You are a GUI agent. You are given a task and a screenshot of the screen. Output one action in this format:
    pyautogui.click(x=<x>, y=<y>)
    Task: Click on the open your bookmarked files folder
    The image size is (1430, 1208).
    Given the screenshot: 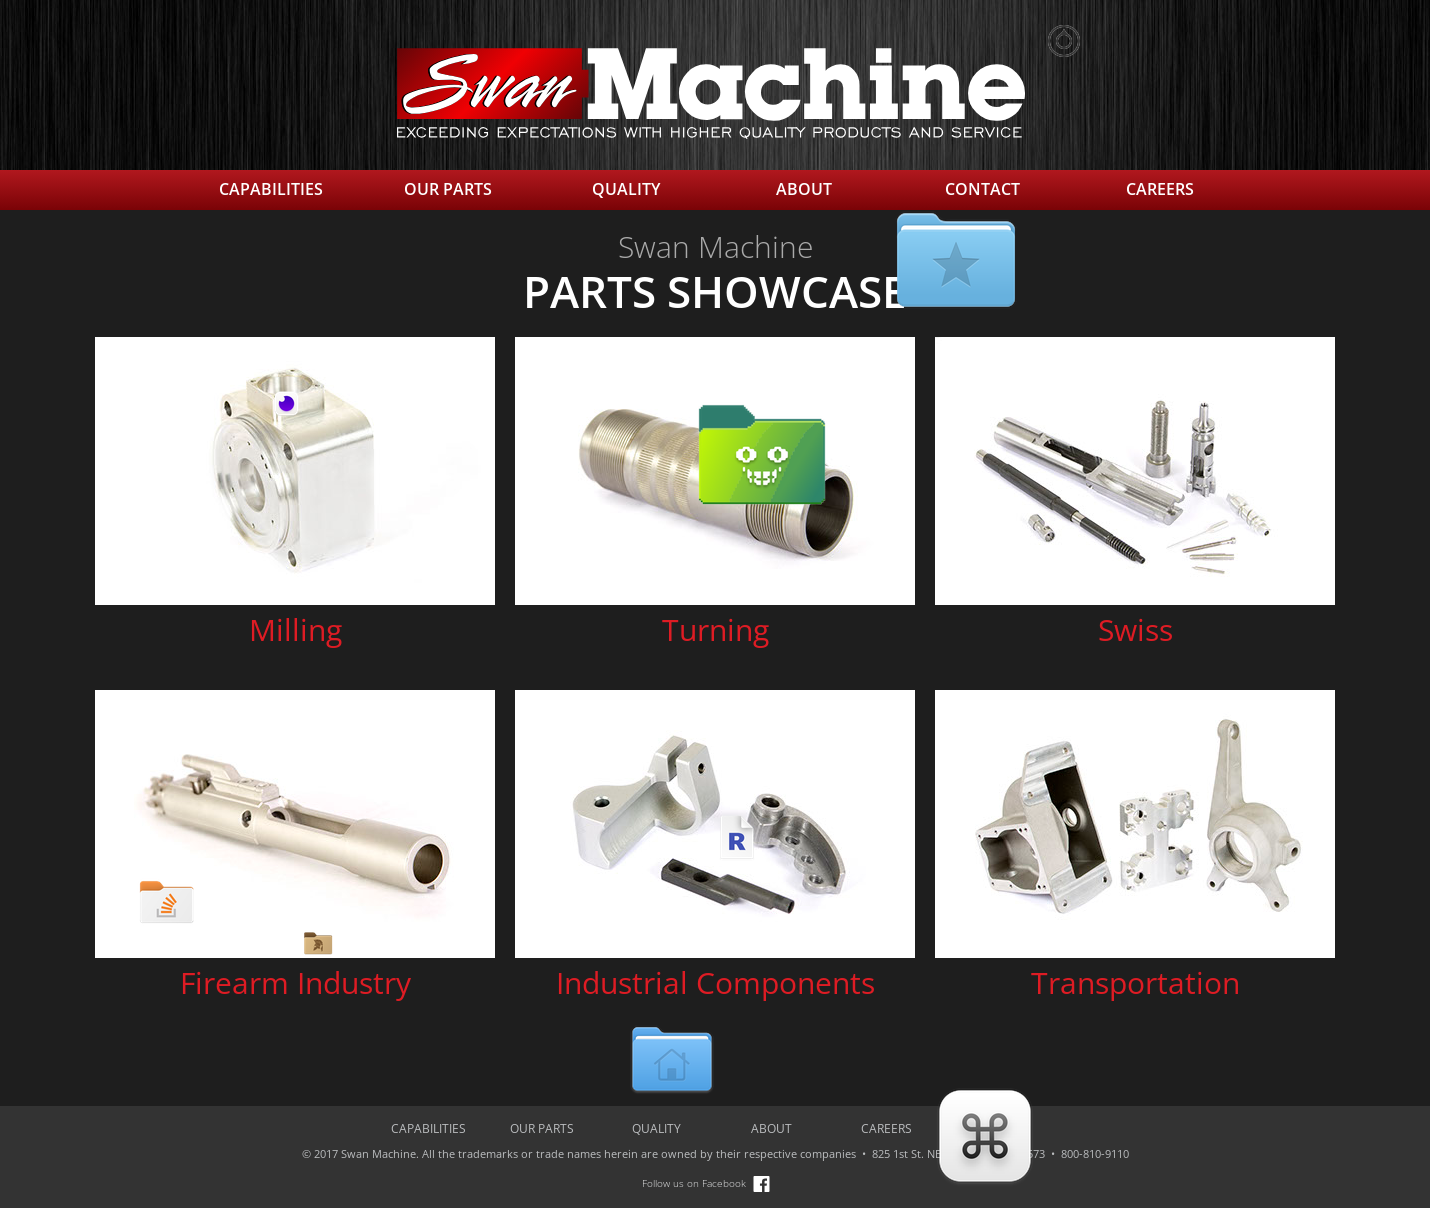 What is the action you would take?
    pyautogui.click(x=956, y=260)
    